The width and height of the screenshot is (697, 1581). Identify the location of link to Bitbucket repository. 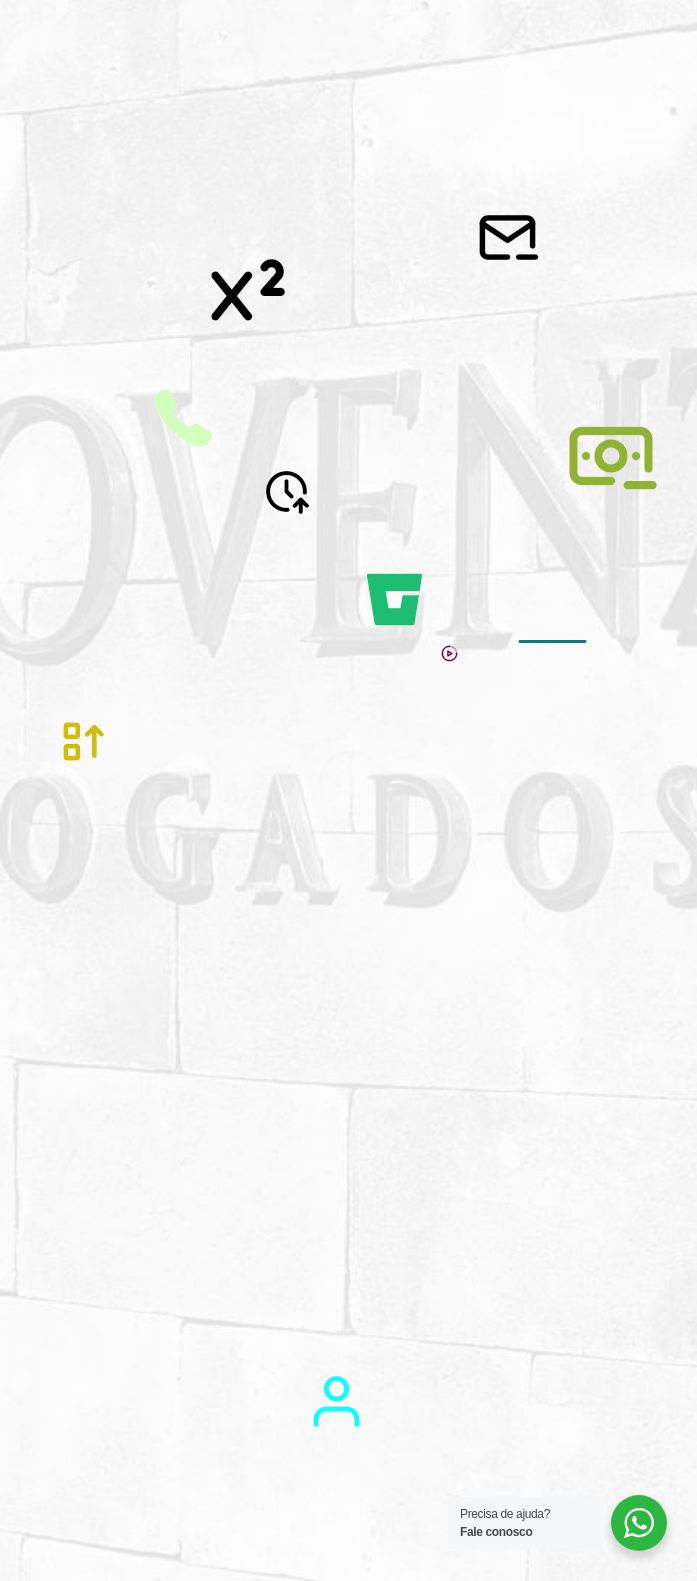
(394, 599).